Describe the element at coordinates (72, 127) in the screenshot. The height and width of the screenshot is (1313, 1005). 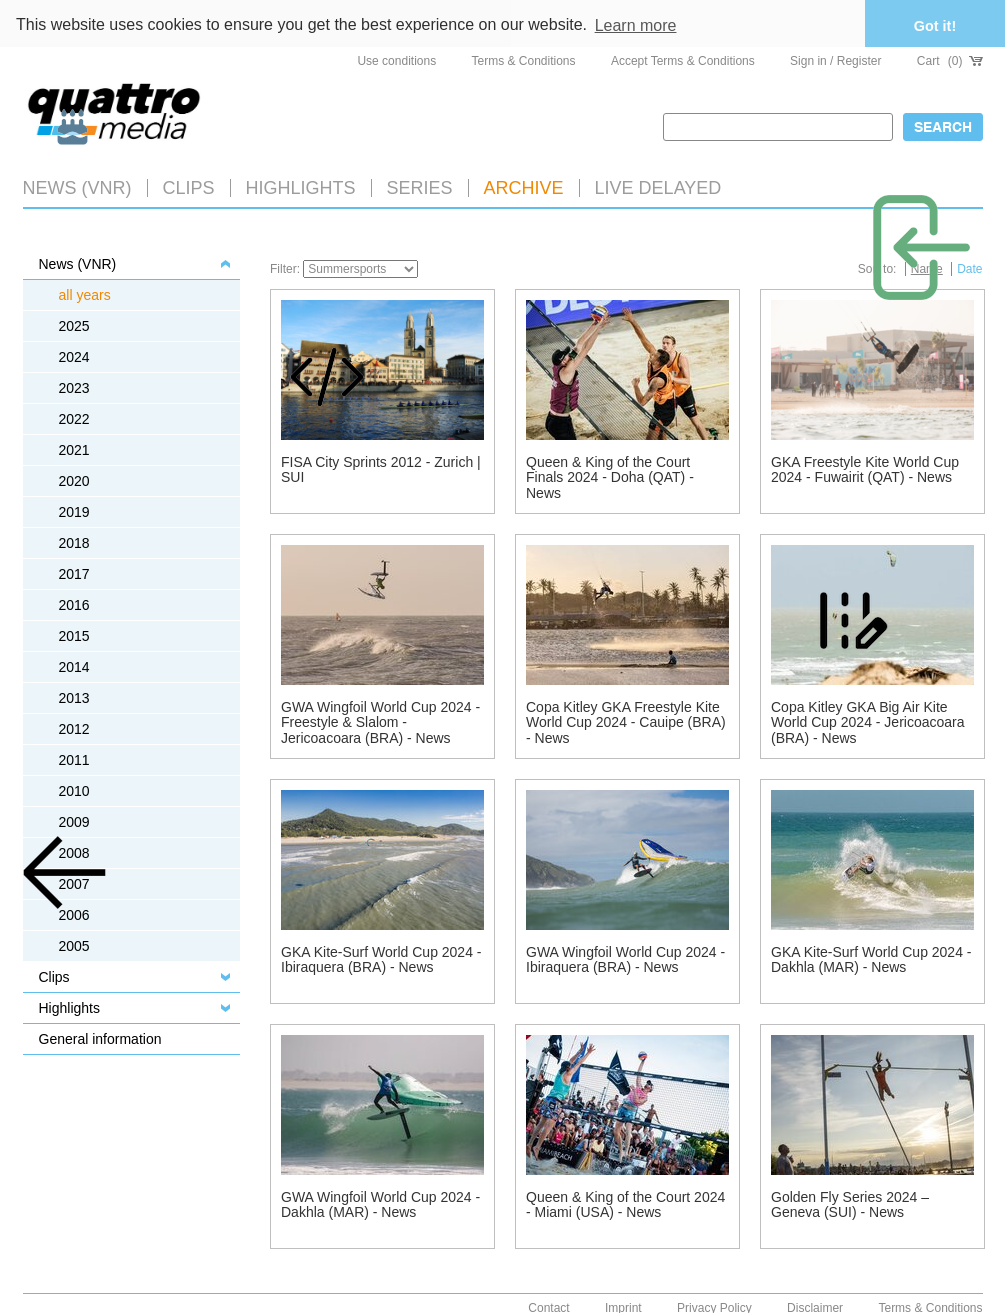
I see `view birthday or celebration reminders` at that location.